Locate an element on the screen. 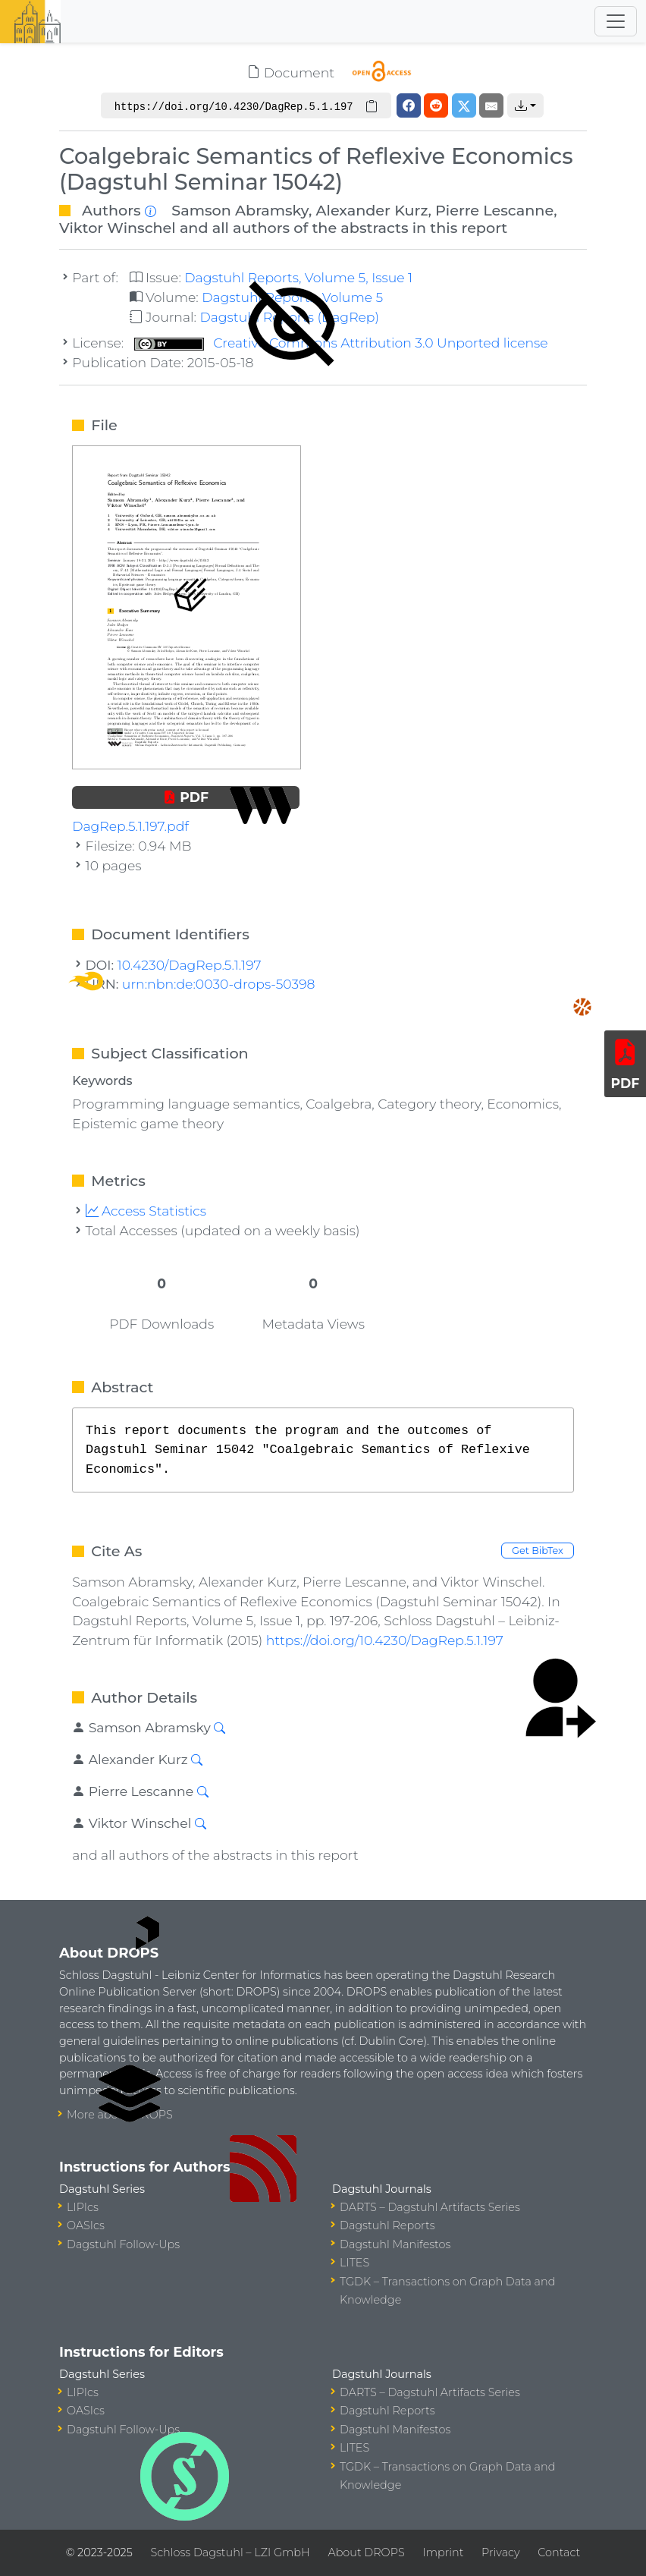 The width and height of the screenshot is (646, 2576). MQTT protocol or messaging service integration is located at coordinates (263, 2169).